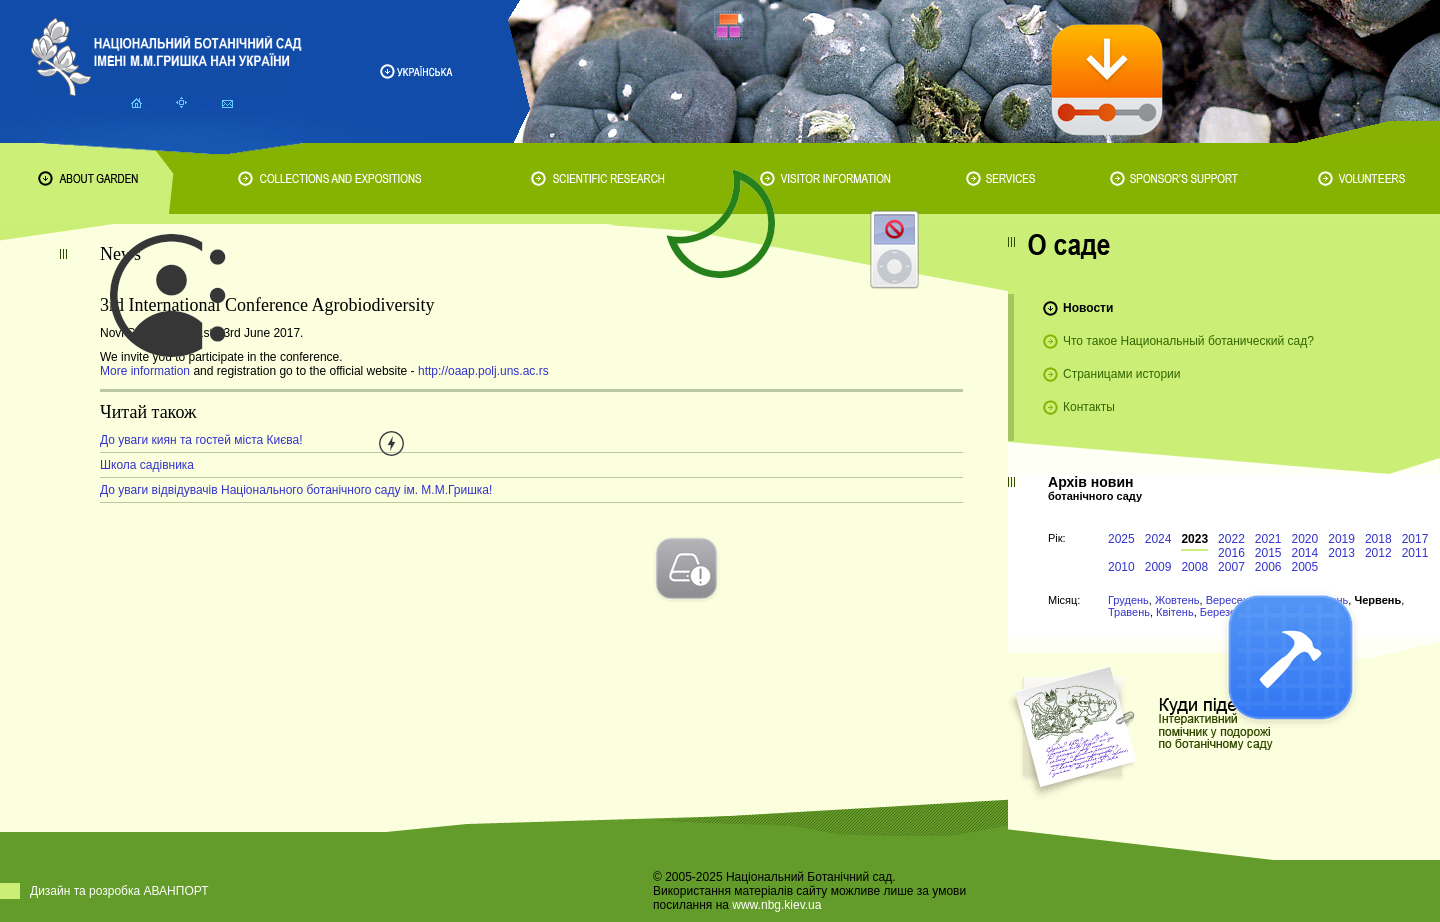  I want to click on access power and battery settings, so click(391, 443).